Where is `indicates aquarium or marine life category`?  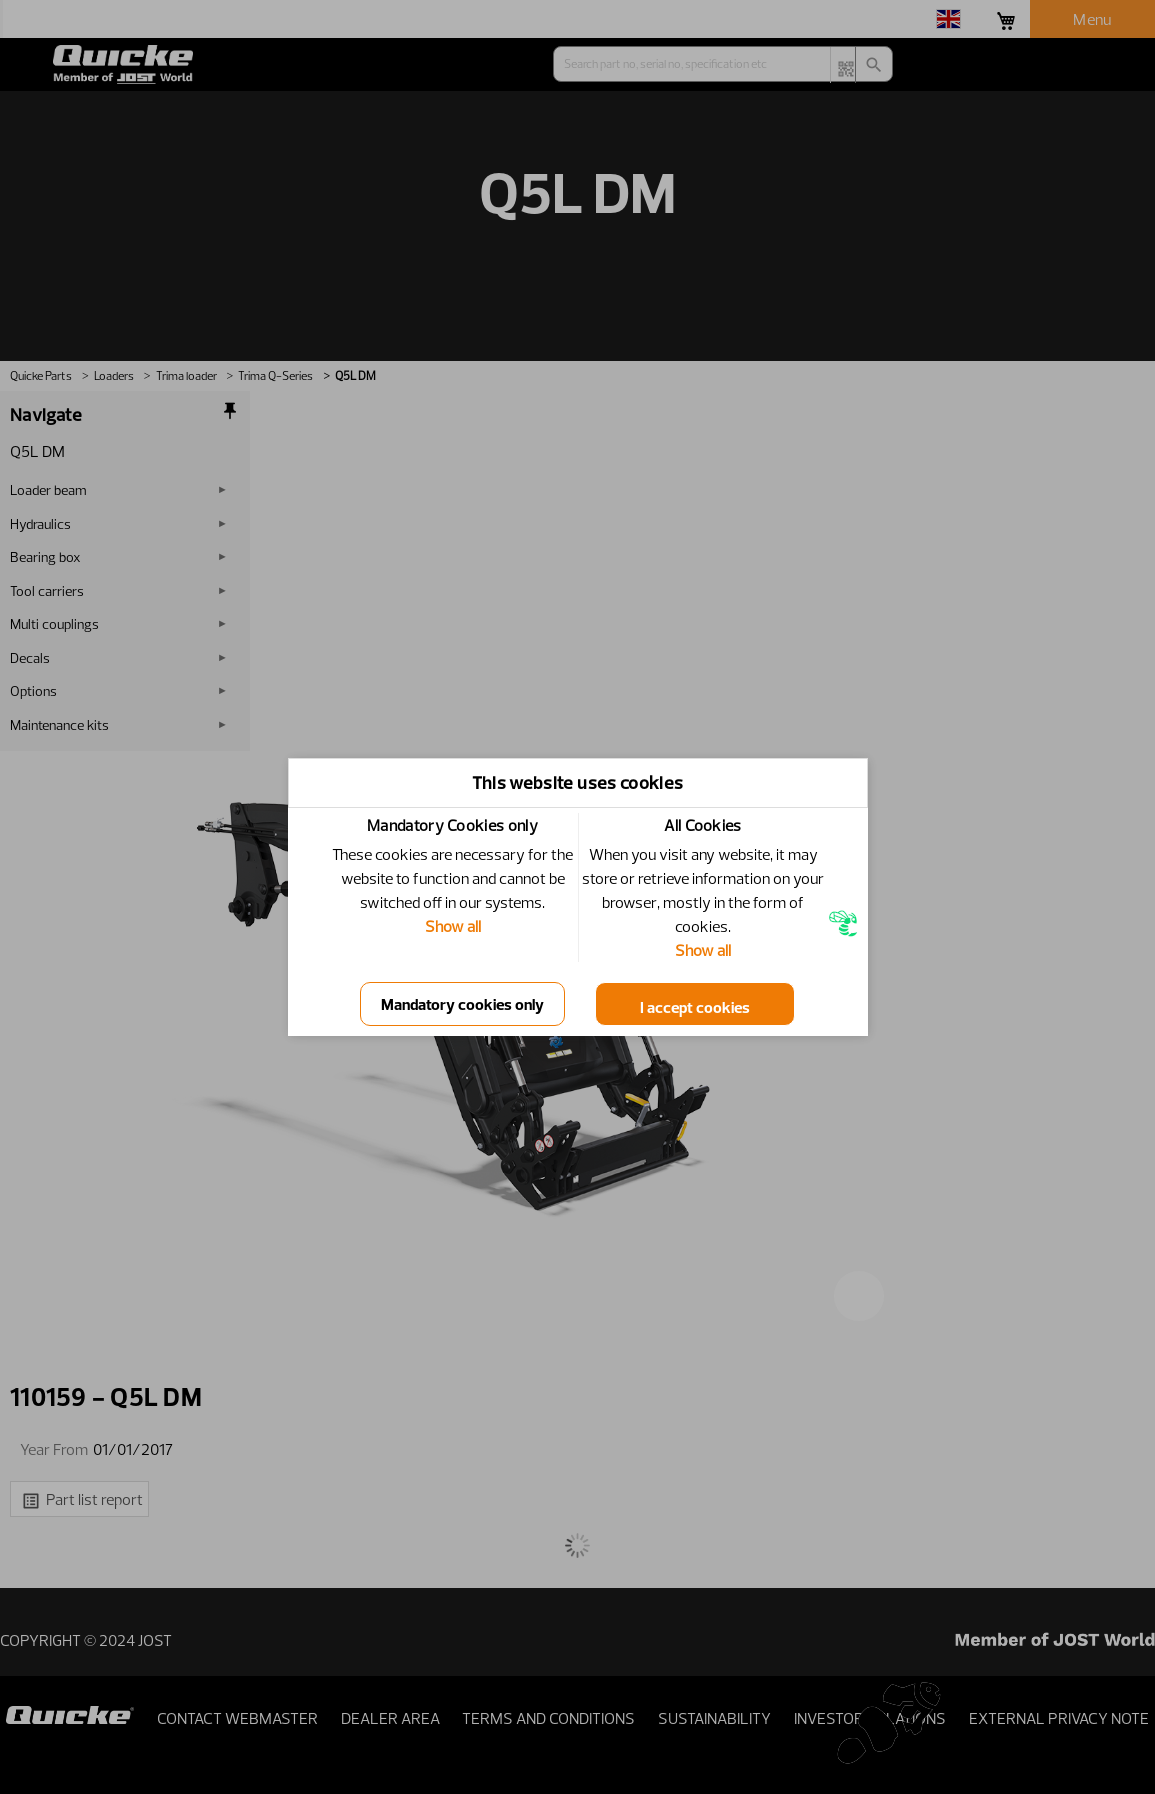
indicates aquarium or marine life category is located at coordinates (889, 1723).